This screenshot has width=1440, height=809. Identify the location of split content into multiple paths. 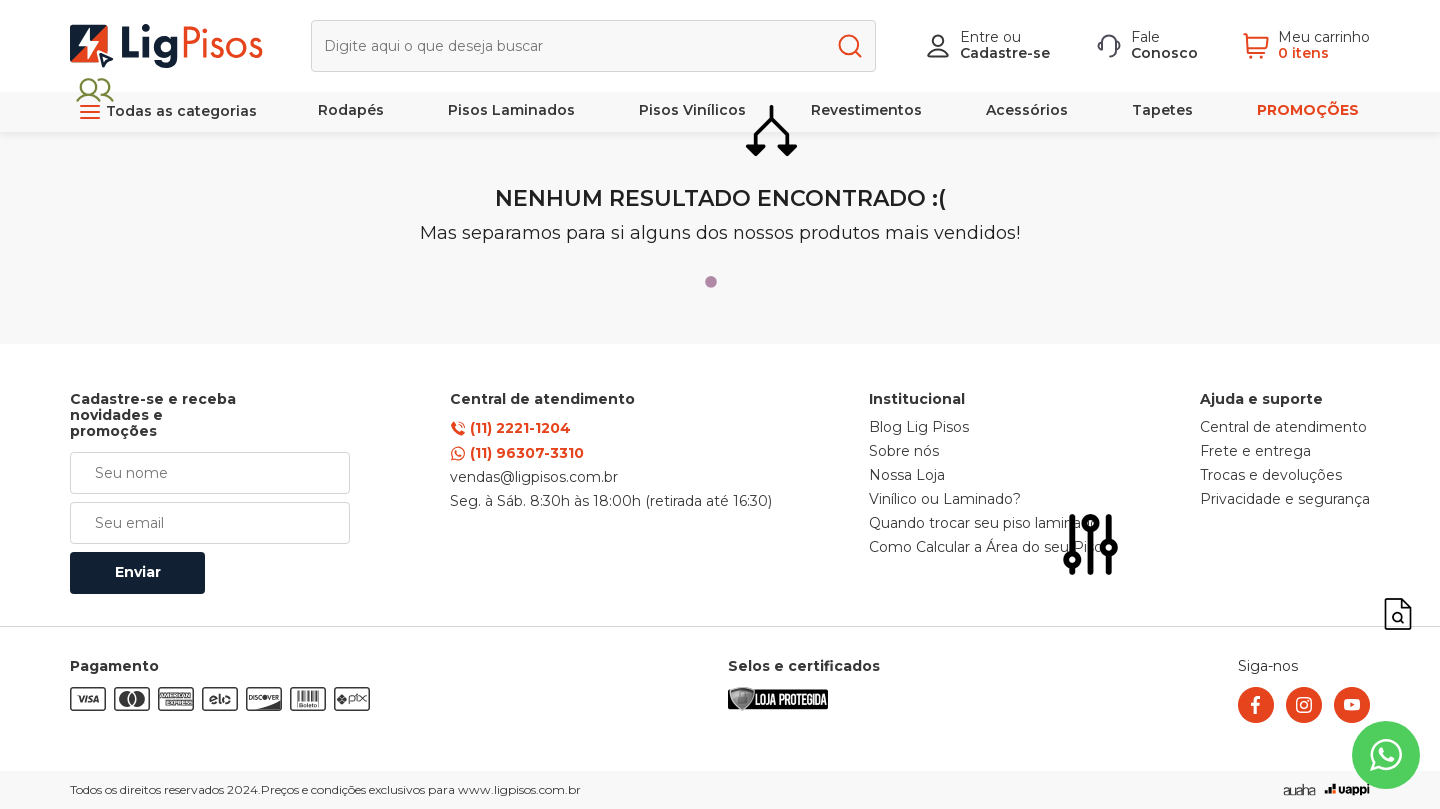
(771, 132).